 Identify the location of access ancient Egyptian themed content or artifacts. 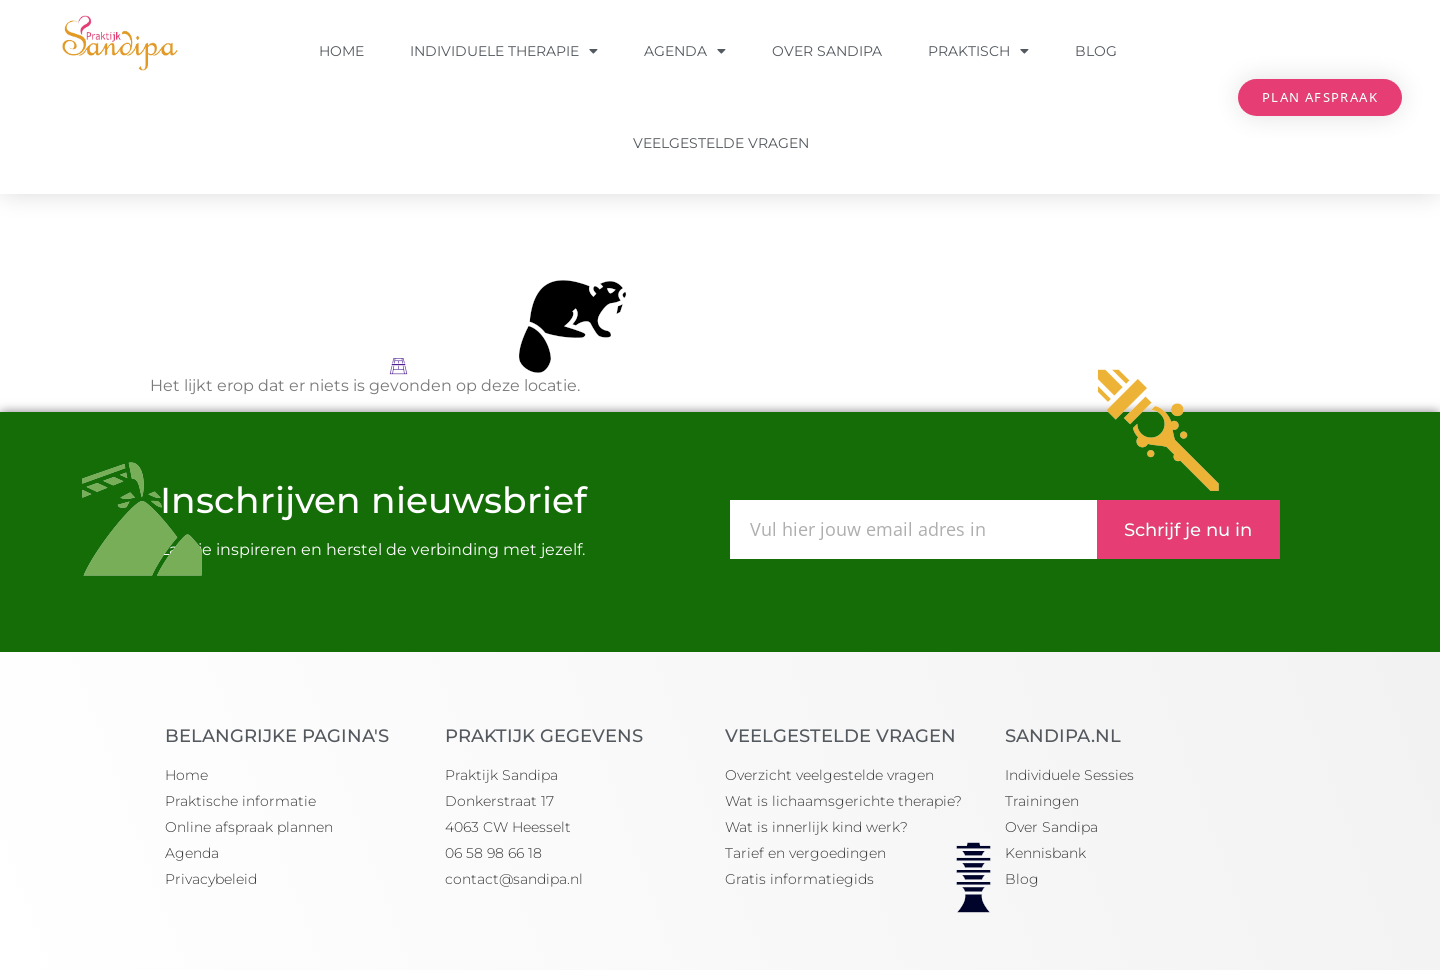
(973, 877).